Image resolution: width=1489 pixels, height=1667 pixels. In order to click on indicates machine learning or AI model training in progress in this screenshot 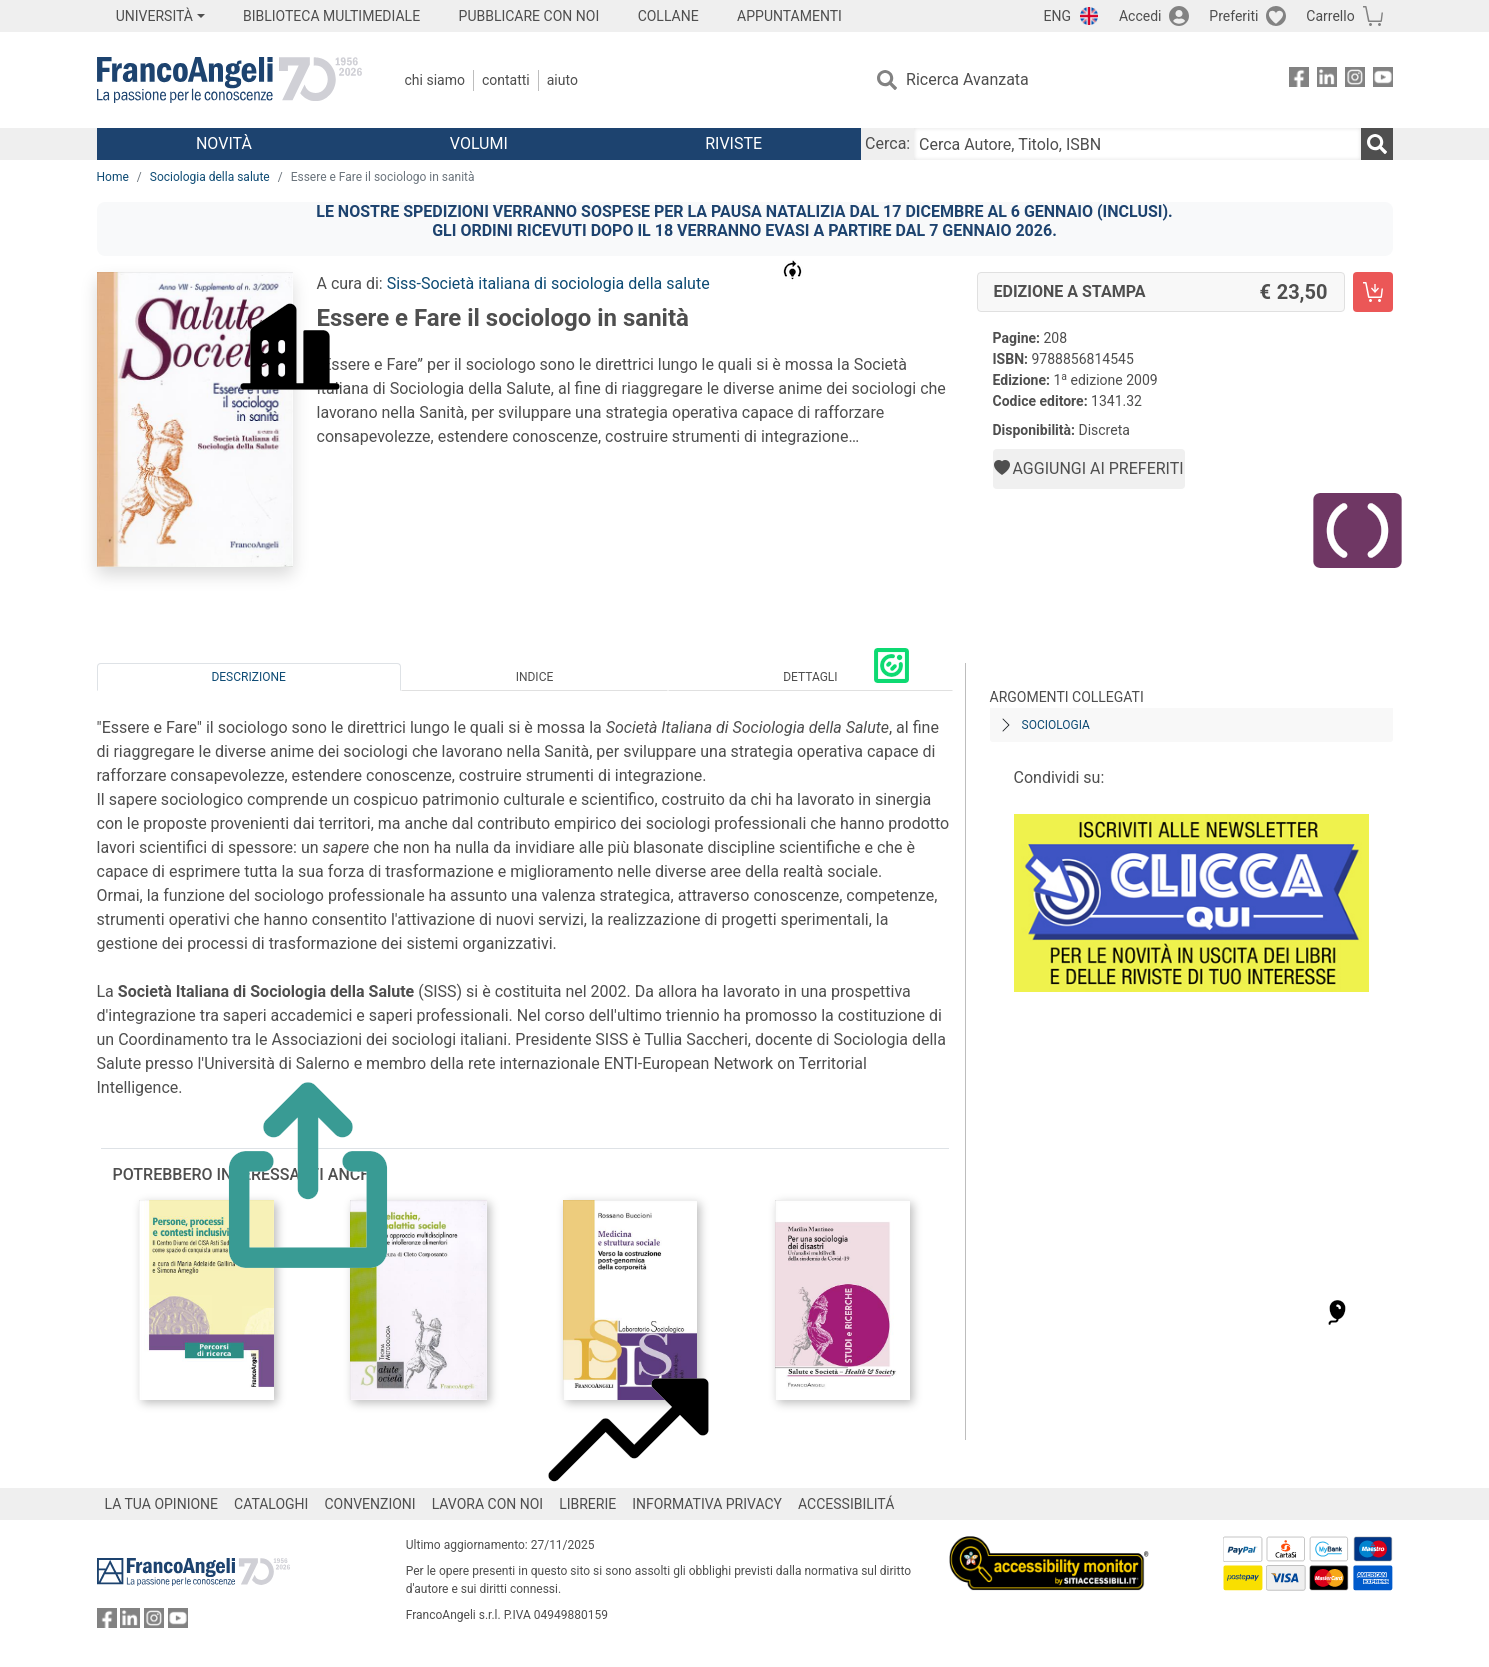, I will do `click(792, 270)`.